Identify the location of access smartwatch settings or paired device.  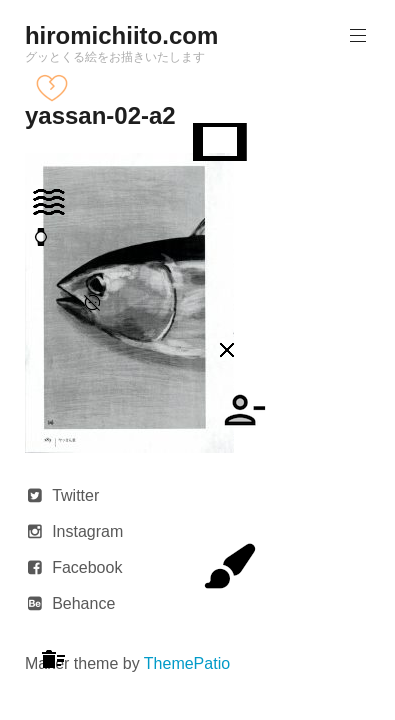
(41, 237).